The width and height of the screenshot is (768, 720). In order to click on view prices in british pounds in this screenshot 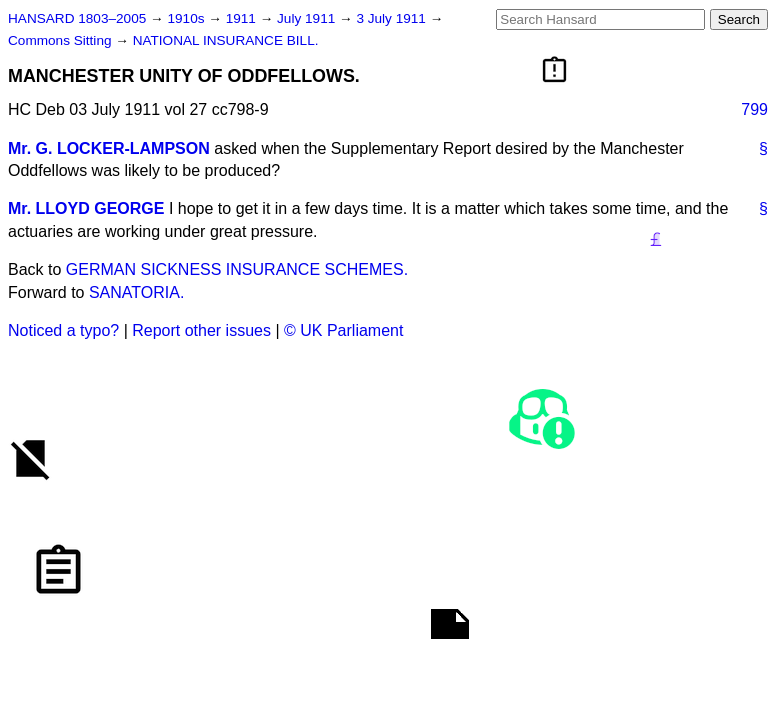, I will do `click(656, 239)`.